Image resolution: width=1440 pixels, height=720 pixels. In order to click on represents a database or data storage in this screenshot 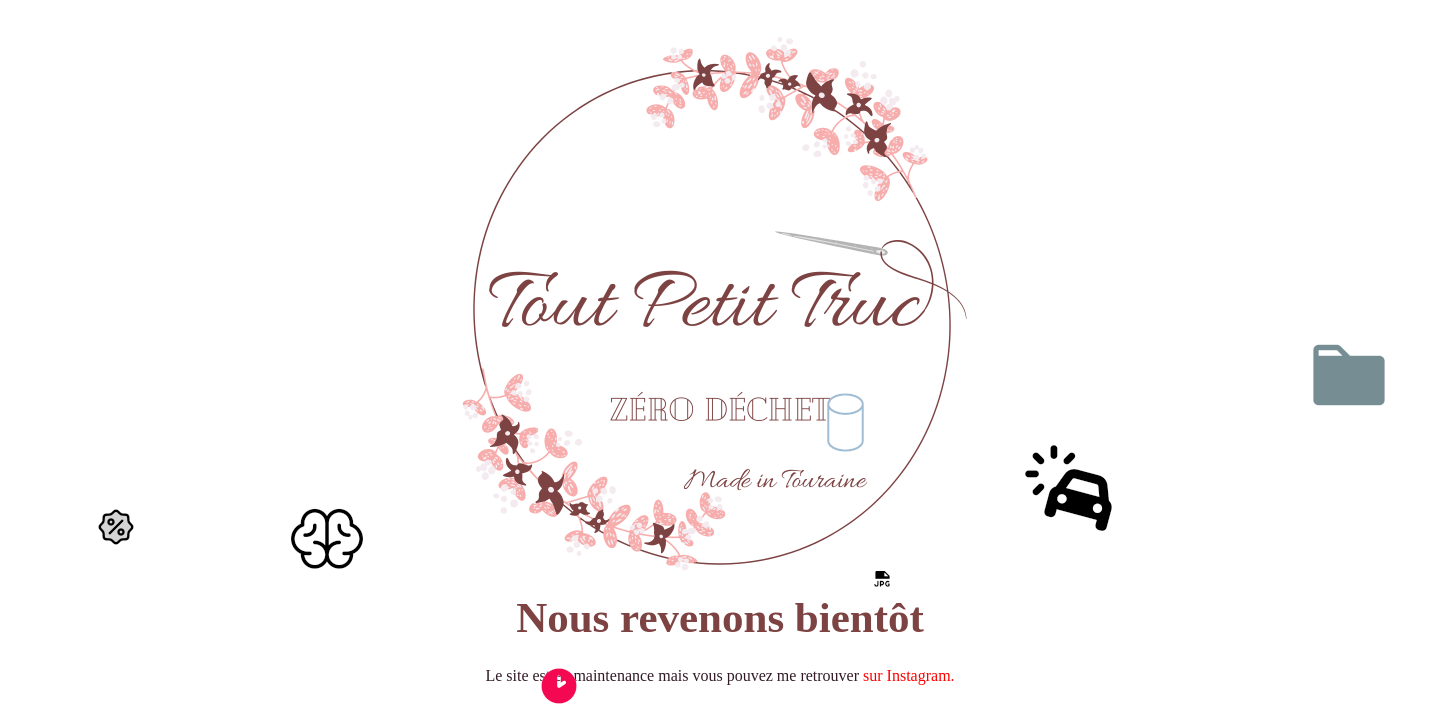, I will do `click(845, 422)`.